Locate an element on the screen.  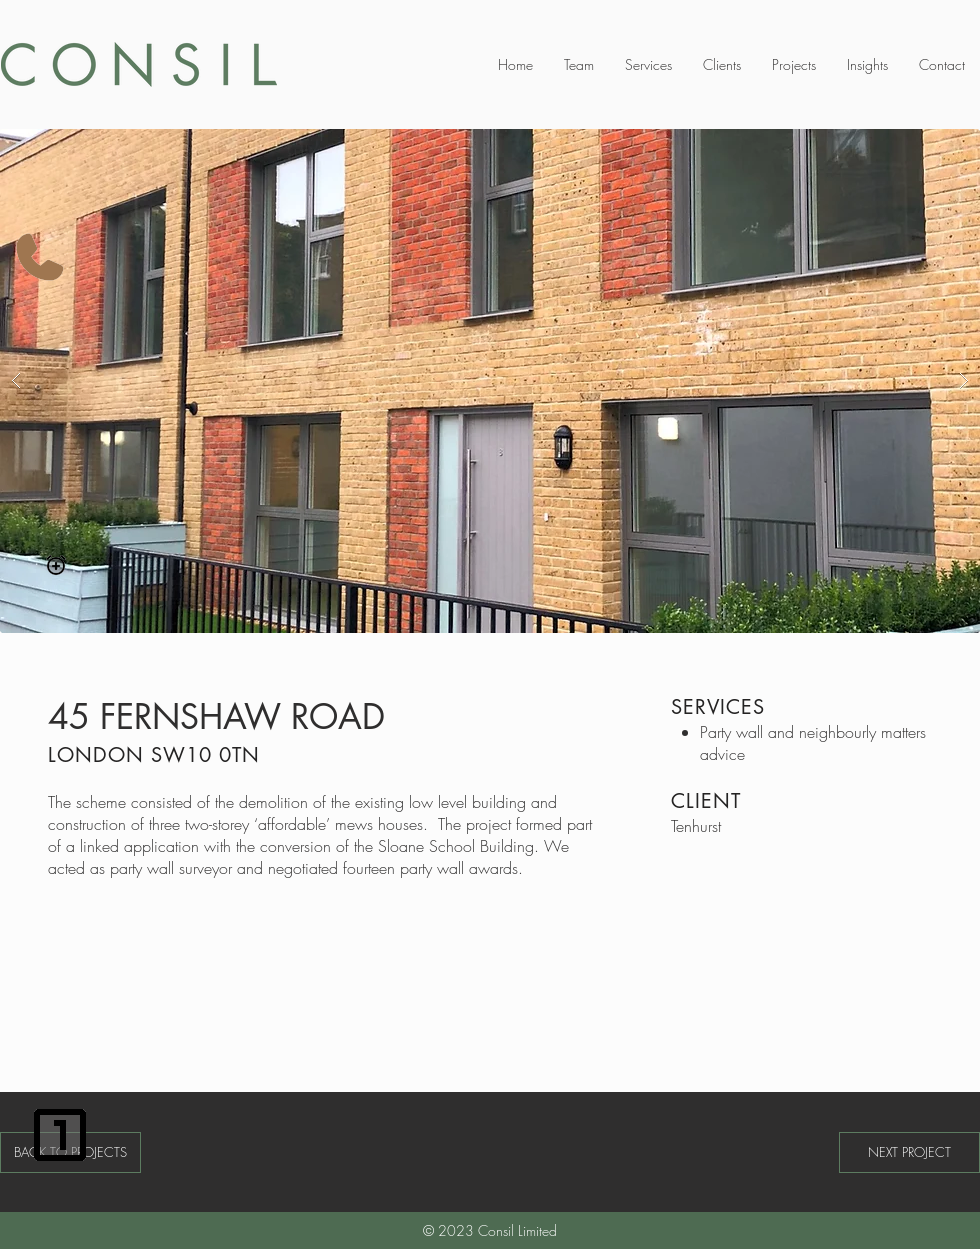
add a new alarm is located at coordinates (56, 565).